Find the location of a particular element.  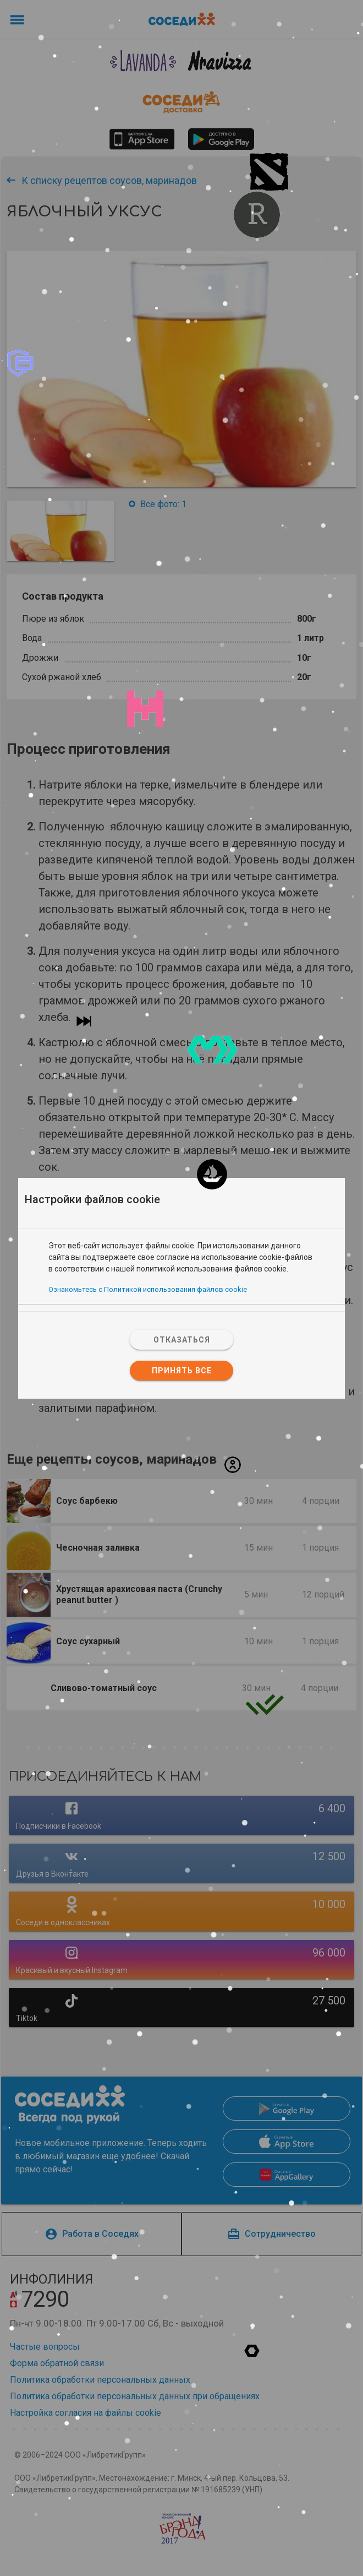

open mixtral AI model settings is located at coordinates (145, 709).